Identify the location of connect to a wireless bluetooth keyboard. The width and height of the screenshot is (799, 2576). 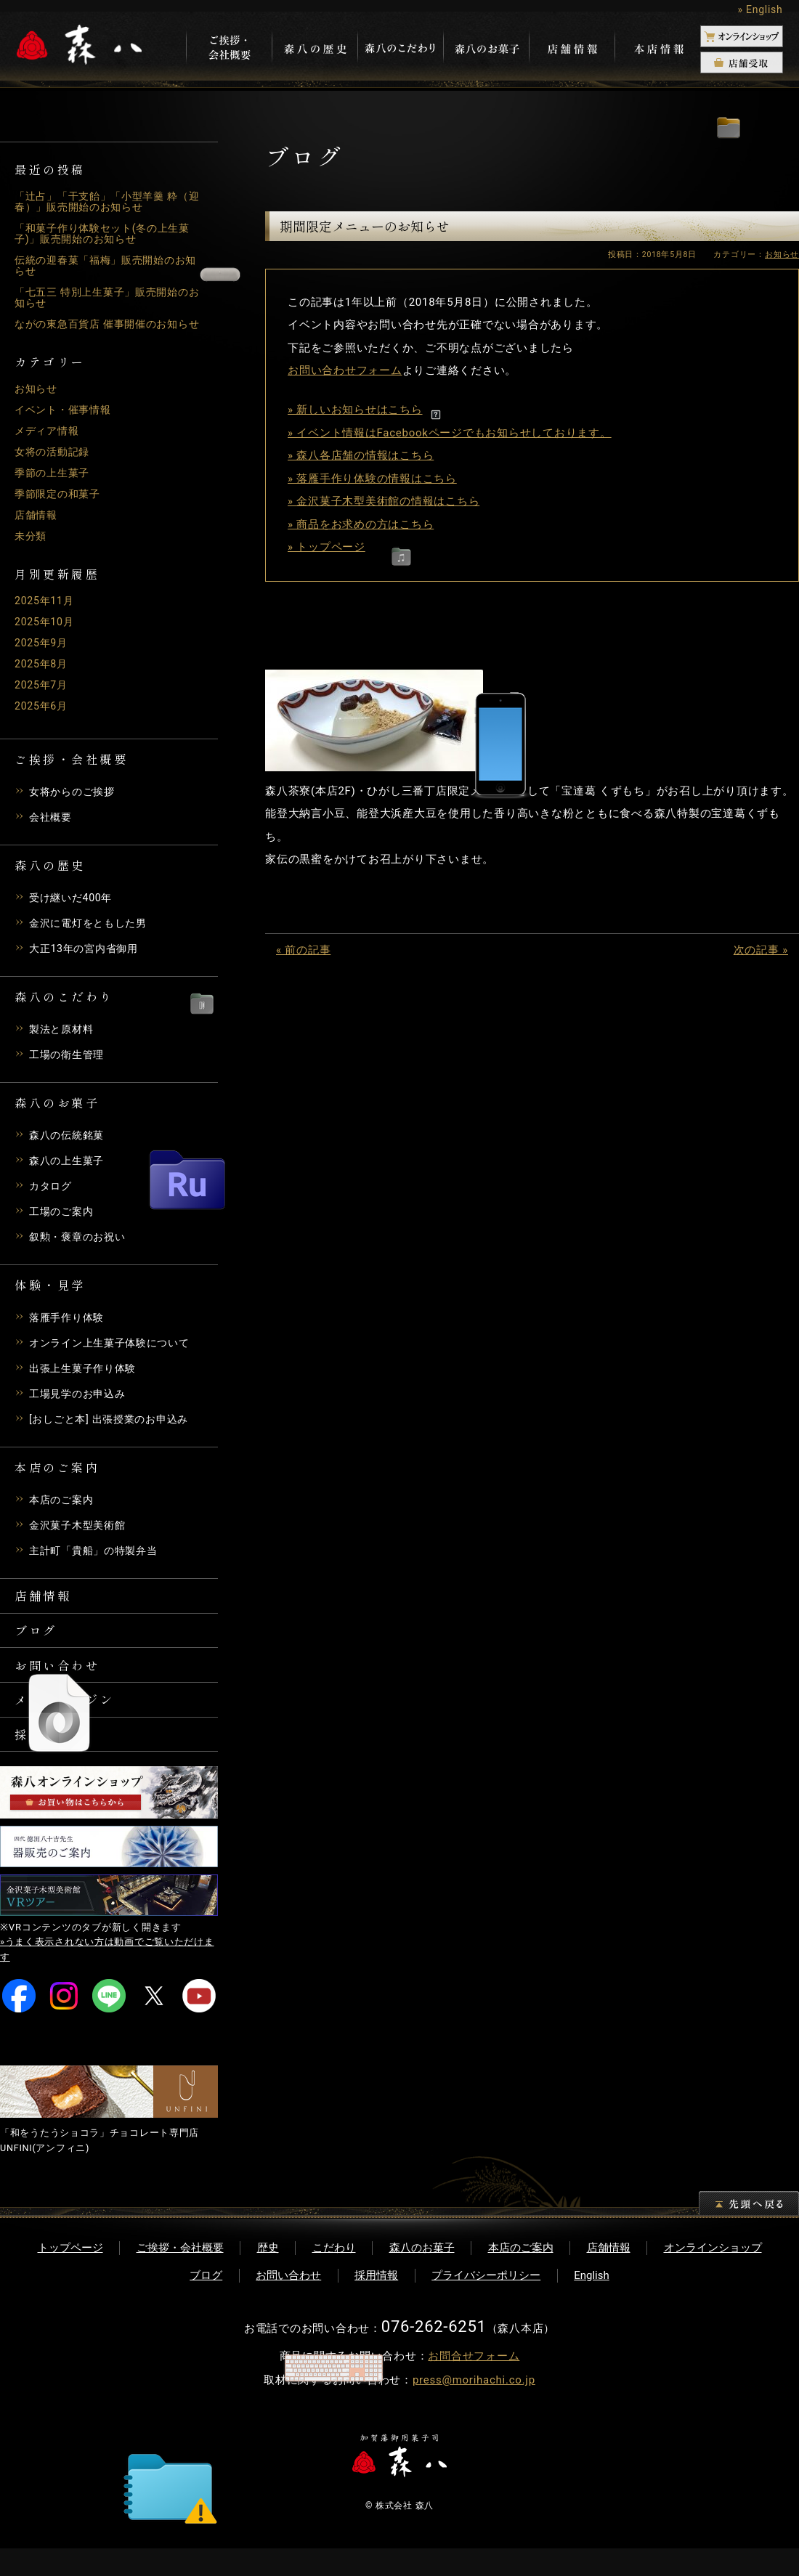
(333, 2368).